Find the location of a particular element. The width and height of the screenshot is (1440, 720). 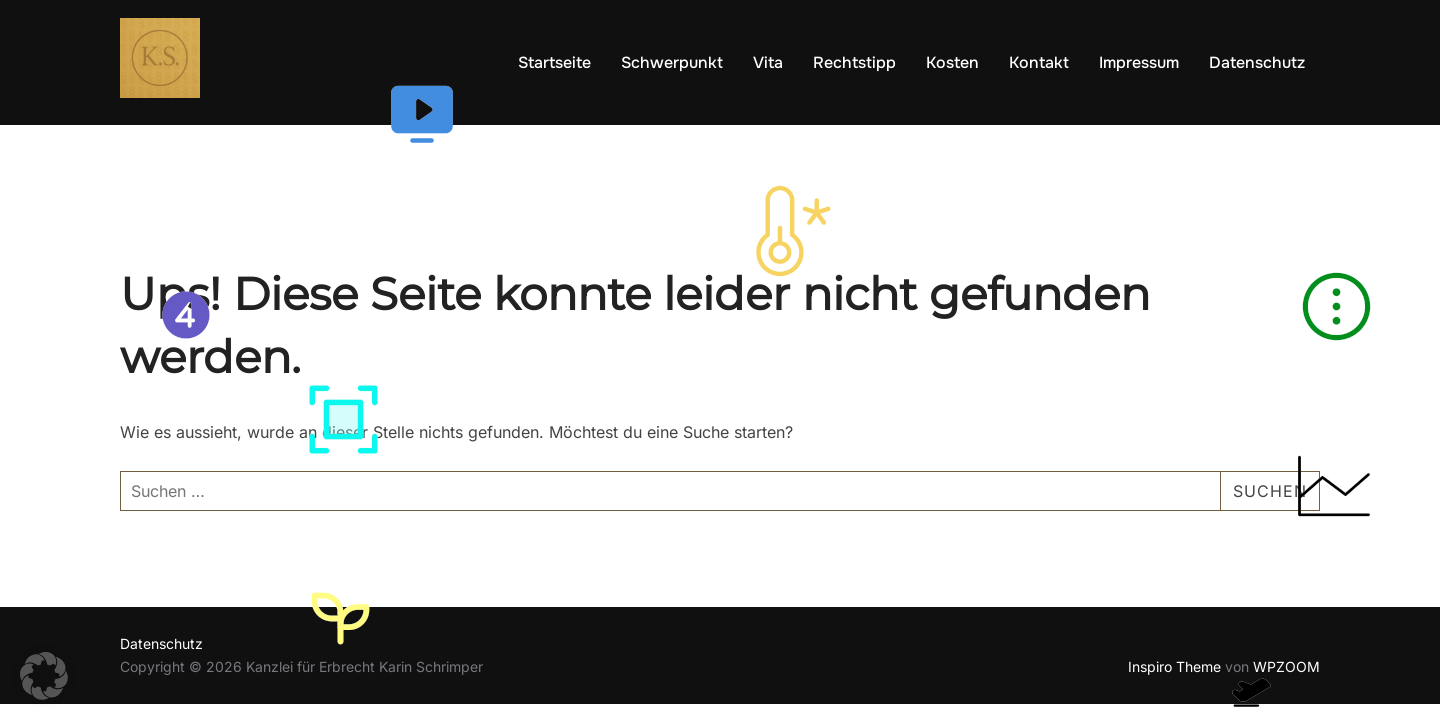

indicates step four in a multi-step process is located at coordinates (186, 315).